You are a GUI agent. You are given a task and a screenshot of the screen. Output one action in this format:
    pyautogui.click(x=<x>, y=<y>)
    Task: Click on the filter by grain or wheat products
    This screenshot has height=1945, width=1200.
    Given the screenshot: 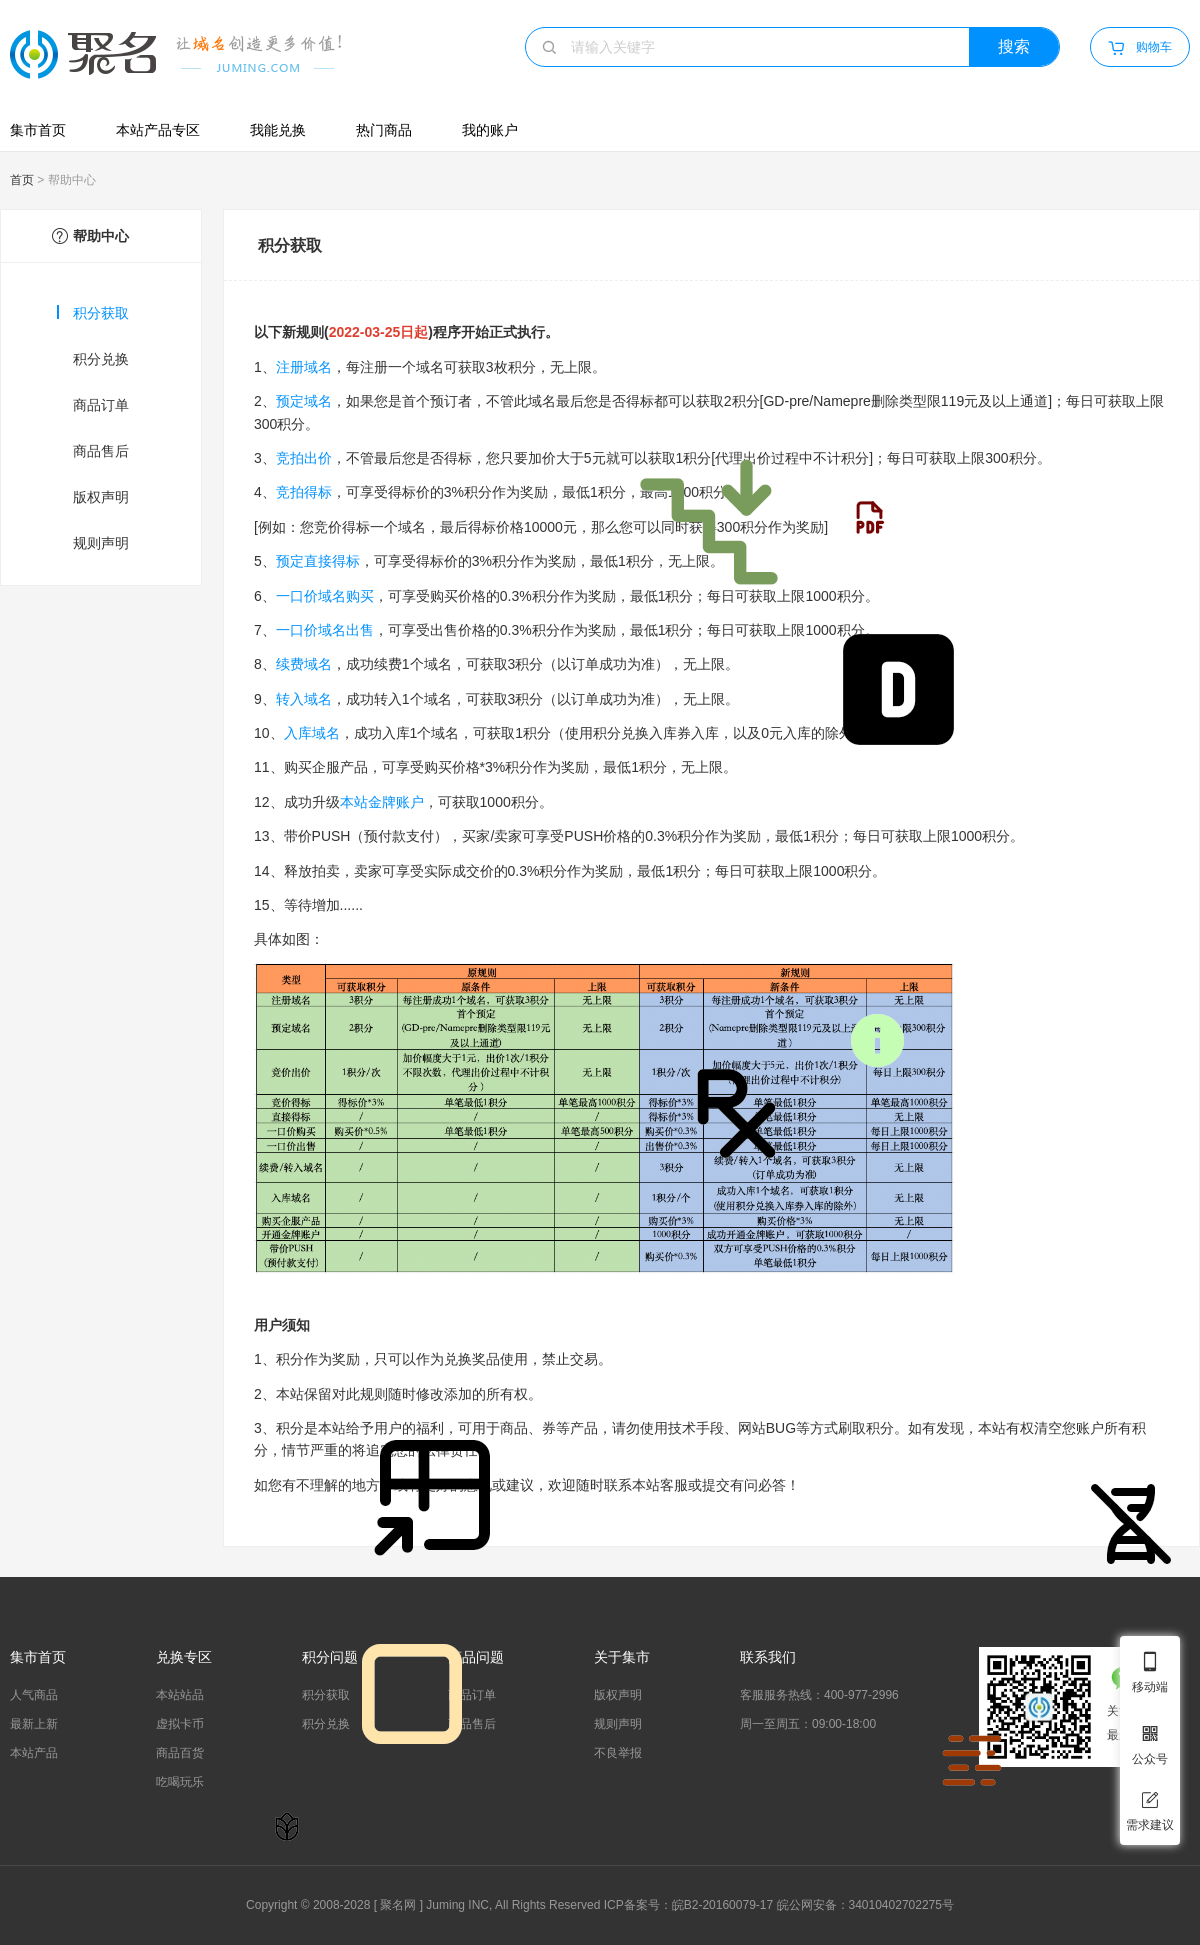 What is the action you would take?
    pyautogui.click(x=287, y=1827)
    